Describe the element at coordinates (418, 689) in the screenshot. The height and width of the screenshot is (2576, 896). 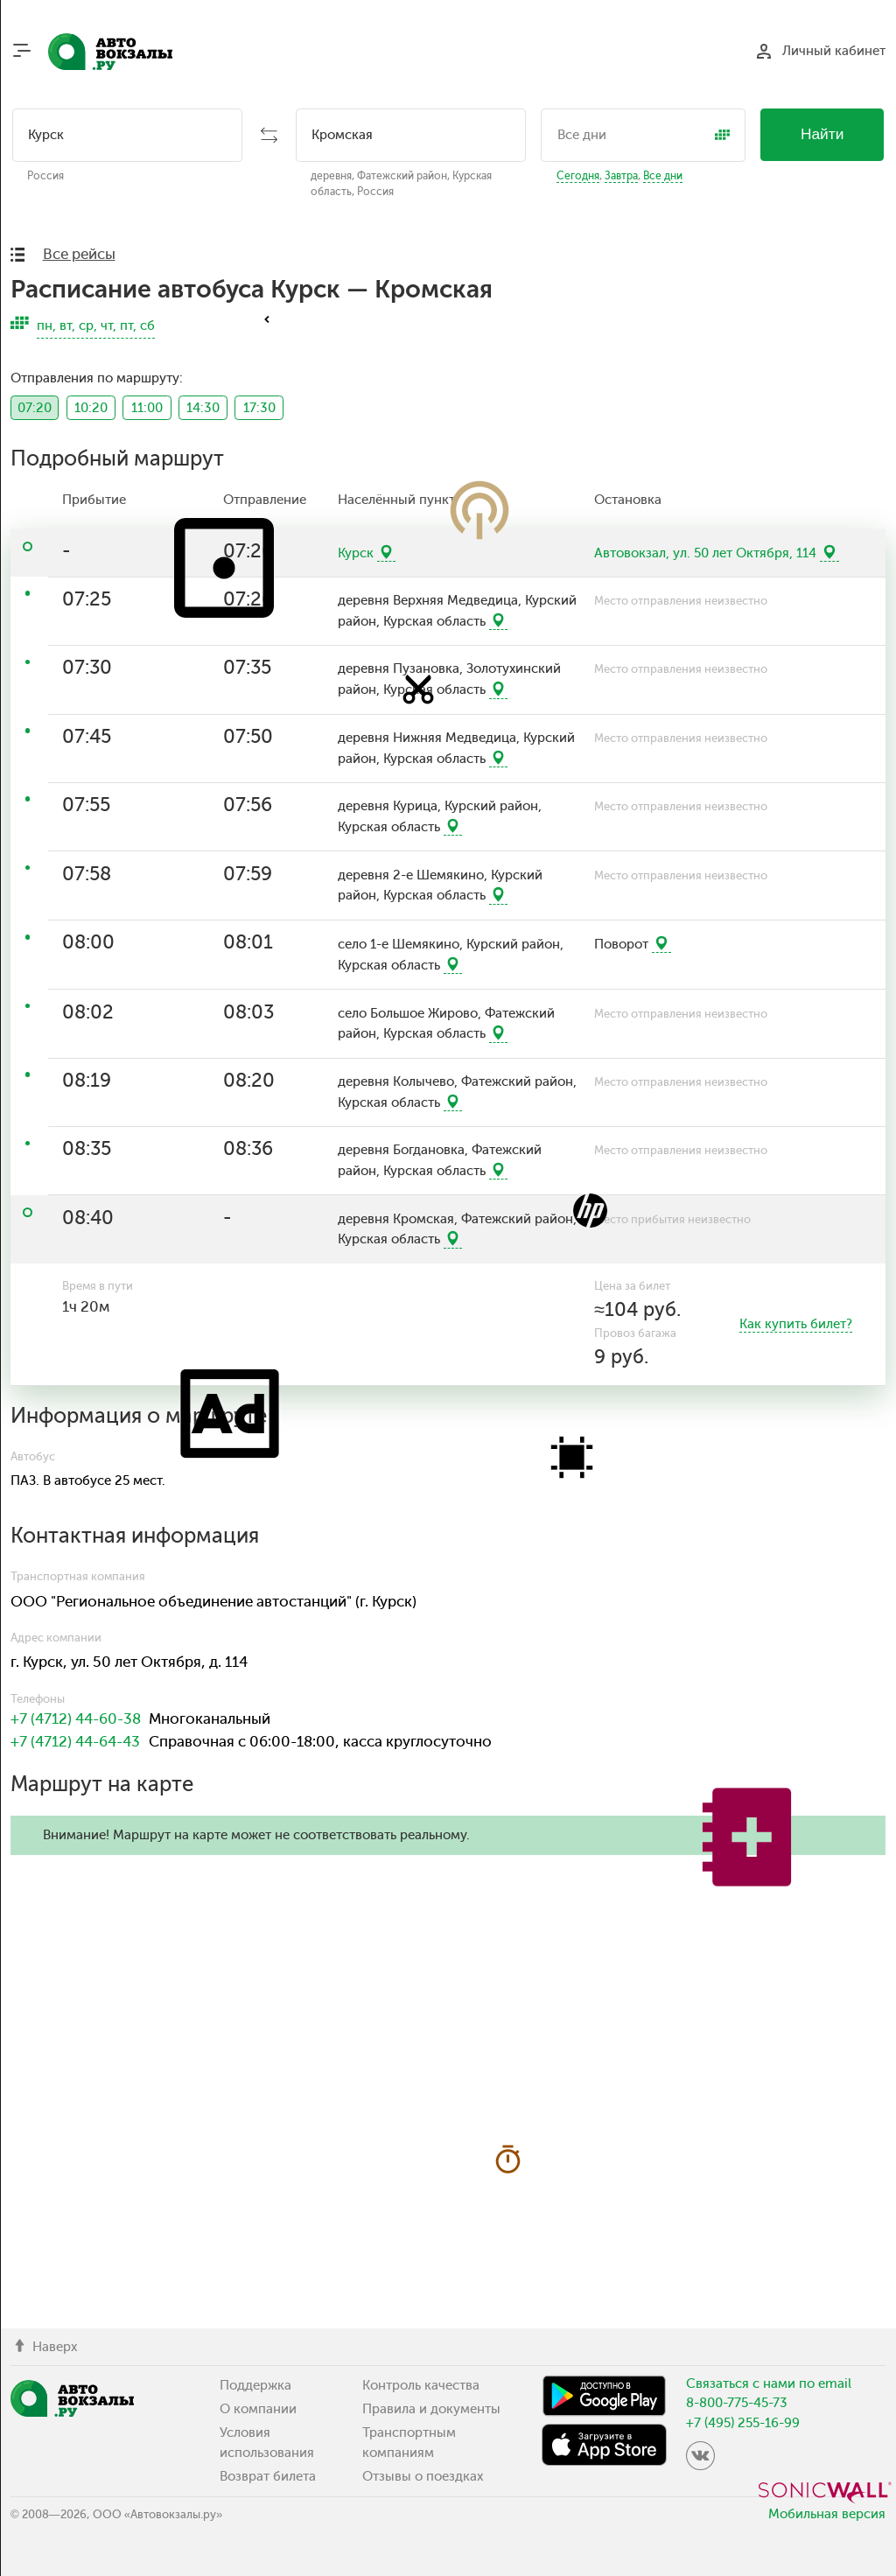
I see `cut selected content` at that location.